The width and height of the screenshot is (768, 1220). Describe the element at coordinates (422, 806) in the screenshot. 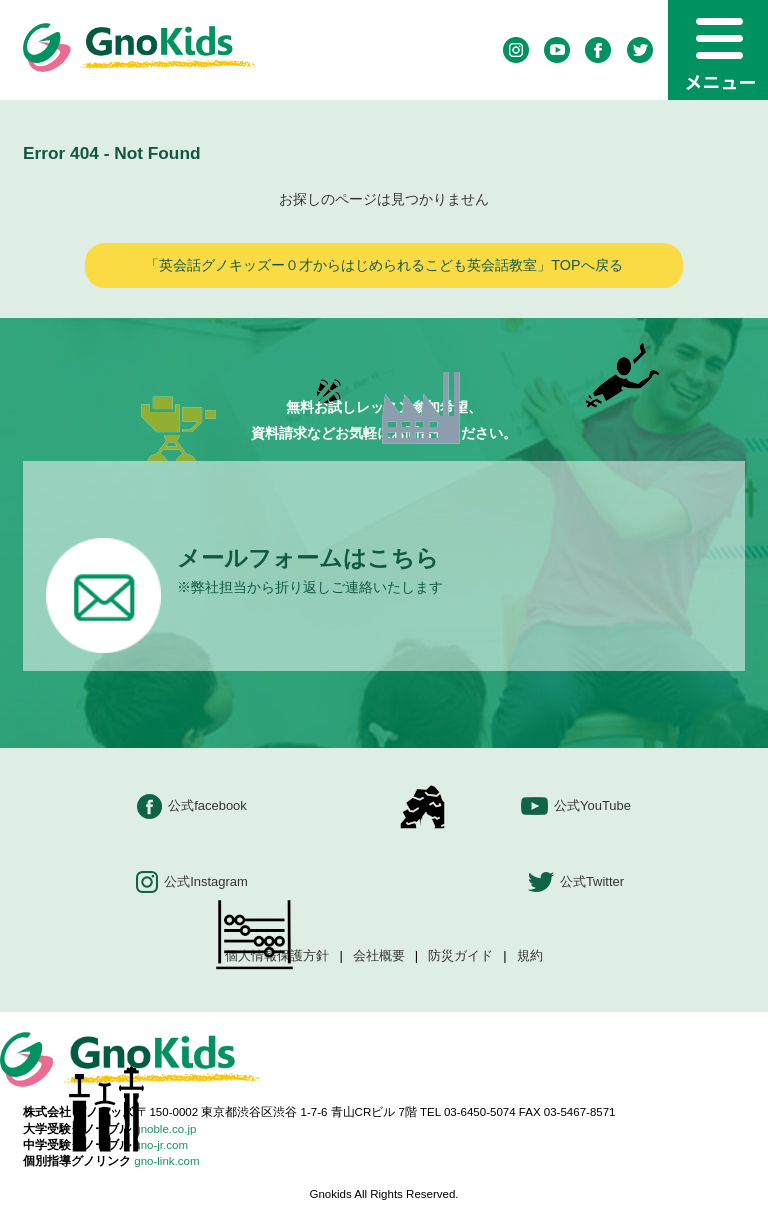

I see `enter a cave or underground area` at that location.